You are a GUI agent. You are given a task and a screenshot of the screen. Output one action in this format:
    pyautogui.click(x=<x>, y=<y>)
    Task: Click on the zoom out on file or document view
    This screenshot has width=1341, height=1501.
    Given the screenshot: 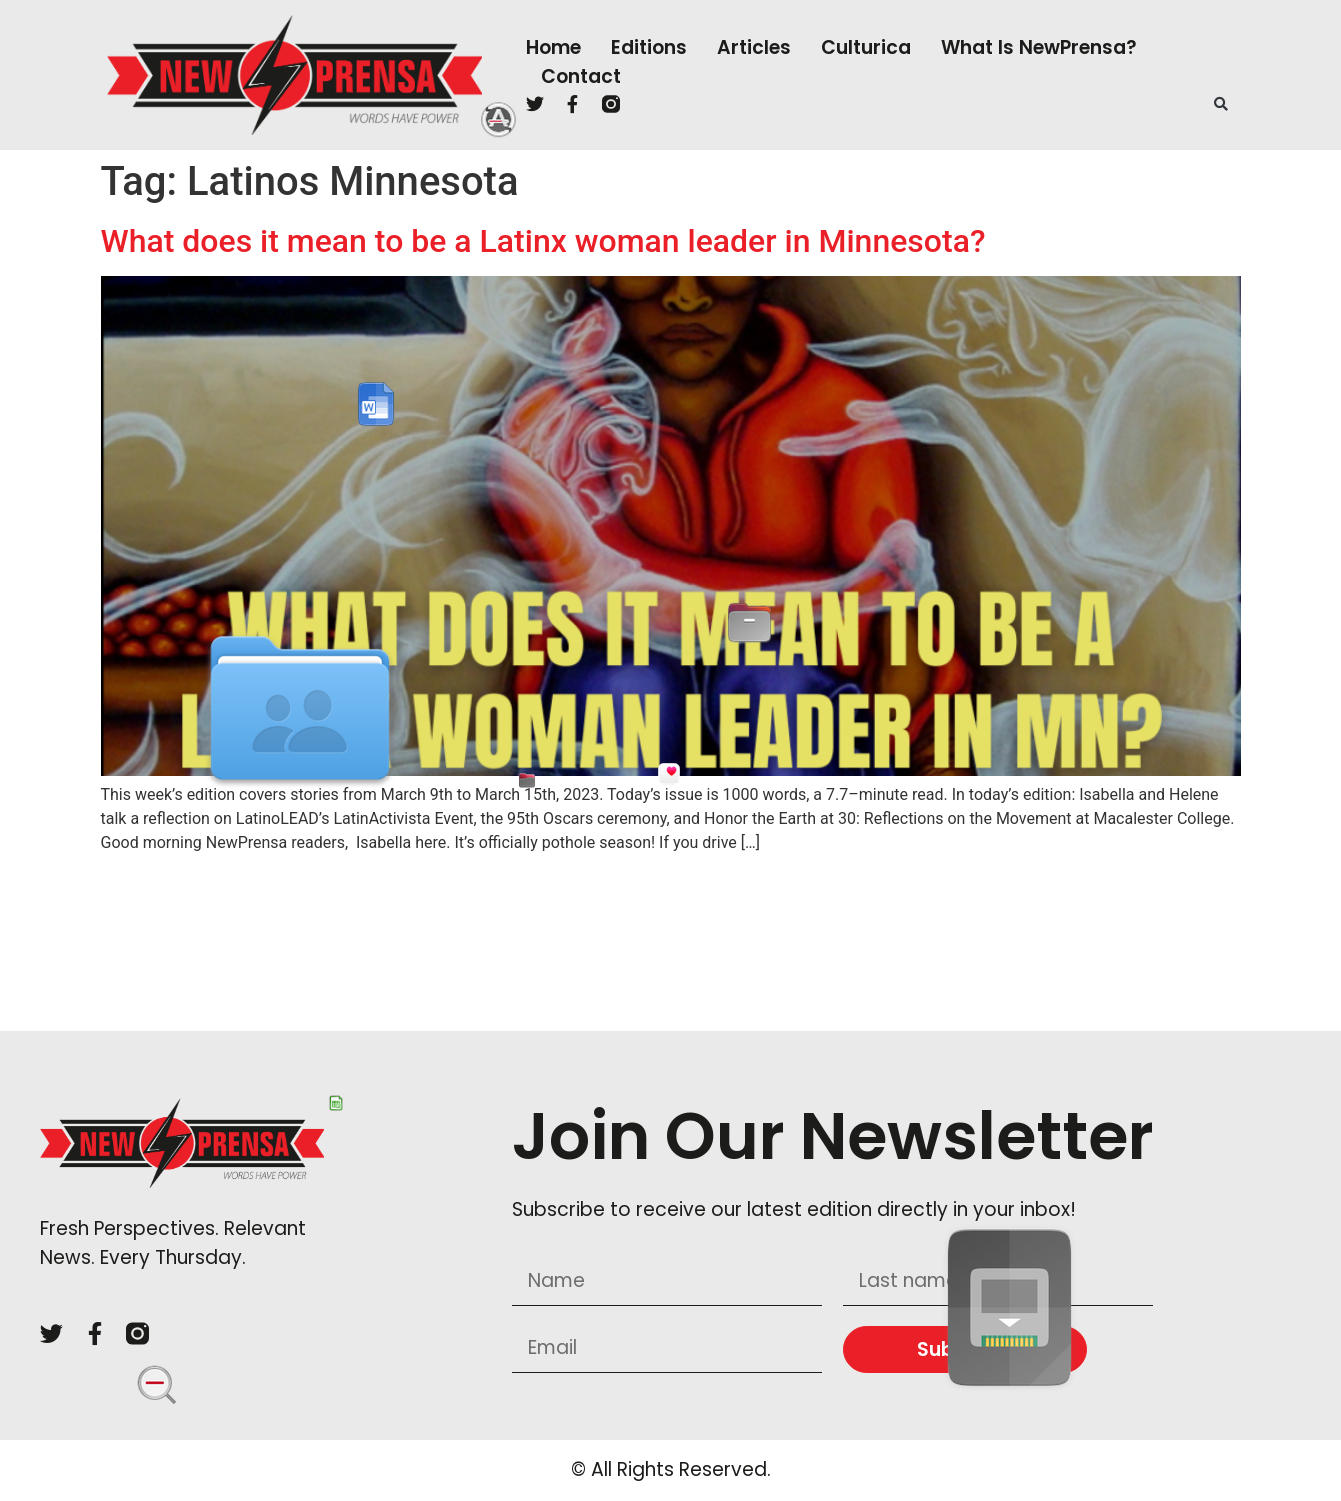 What is the action you would take?
    pyautogui.click(x=157, y=1385)
    